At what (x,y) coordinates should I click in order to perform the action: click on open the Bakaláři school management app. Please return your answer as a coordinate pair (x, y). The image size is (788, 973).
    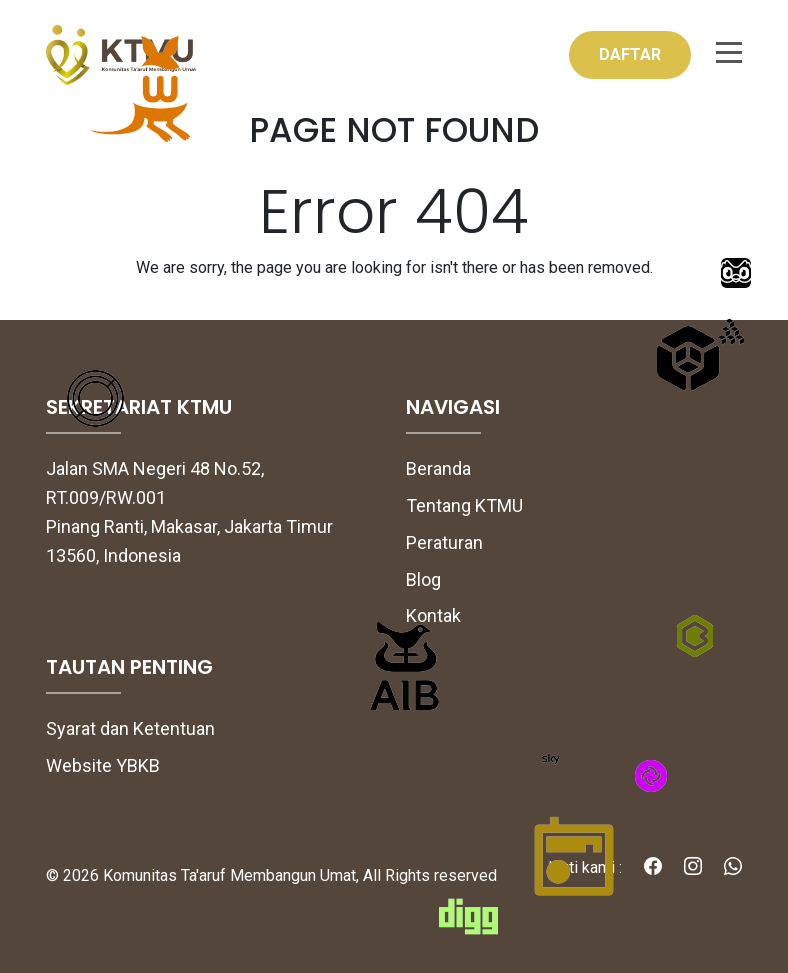
    Looking at the image, I should click on (695, 636).